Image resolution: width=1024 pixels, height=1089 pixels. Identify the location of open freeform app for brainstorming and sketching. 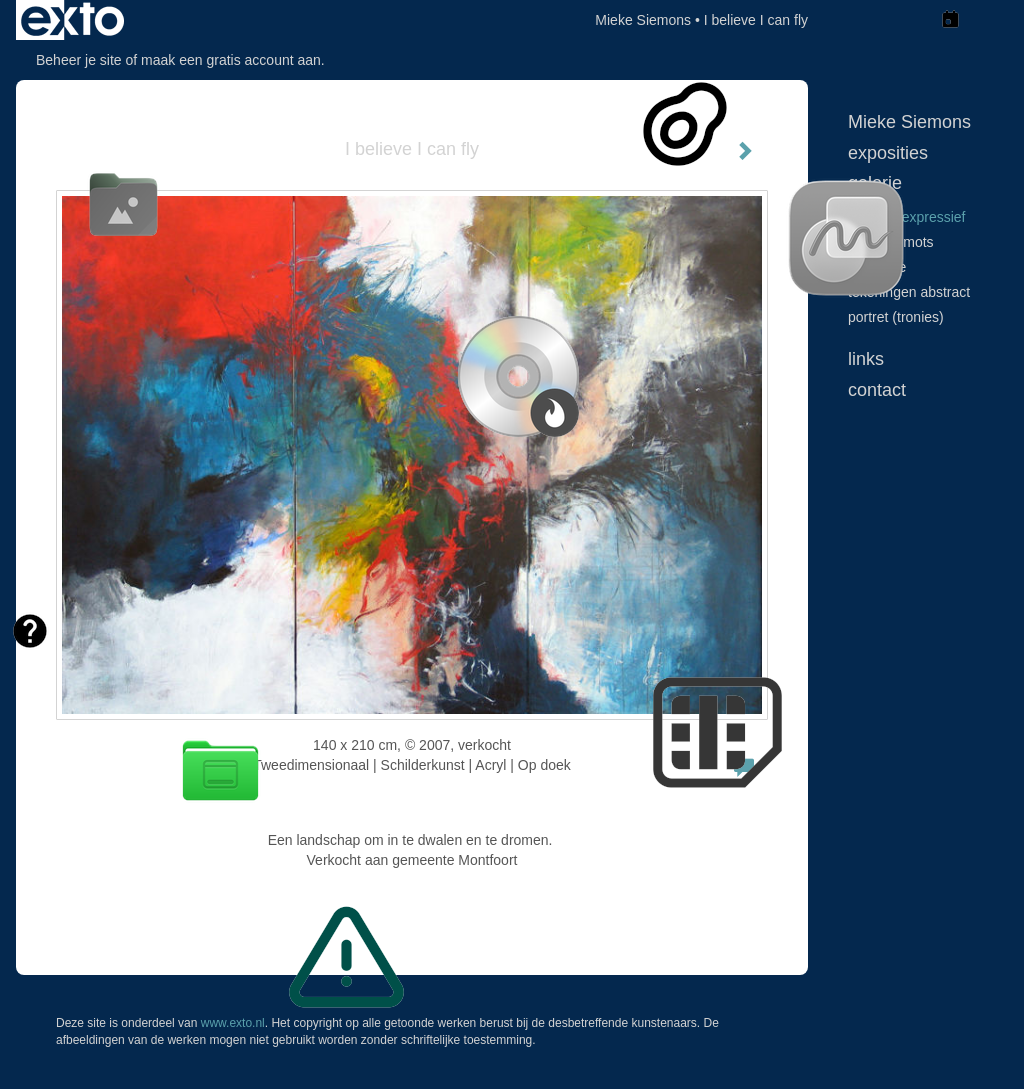
(846, 238).